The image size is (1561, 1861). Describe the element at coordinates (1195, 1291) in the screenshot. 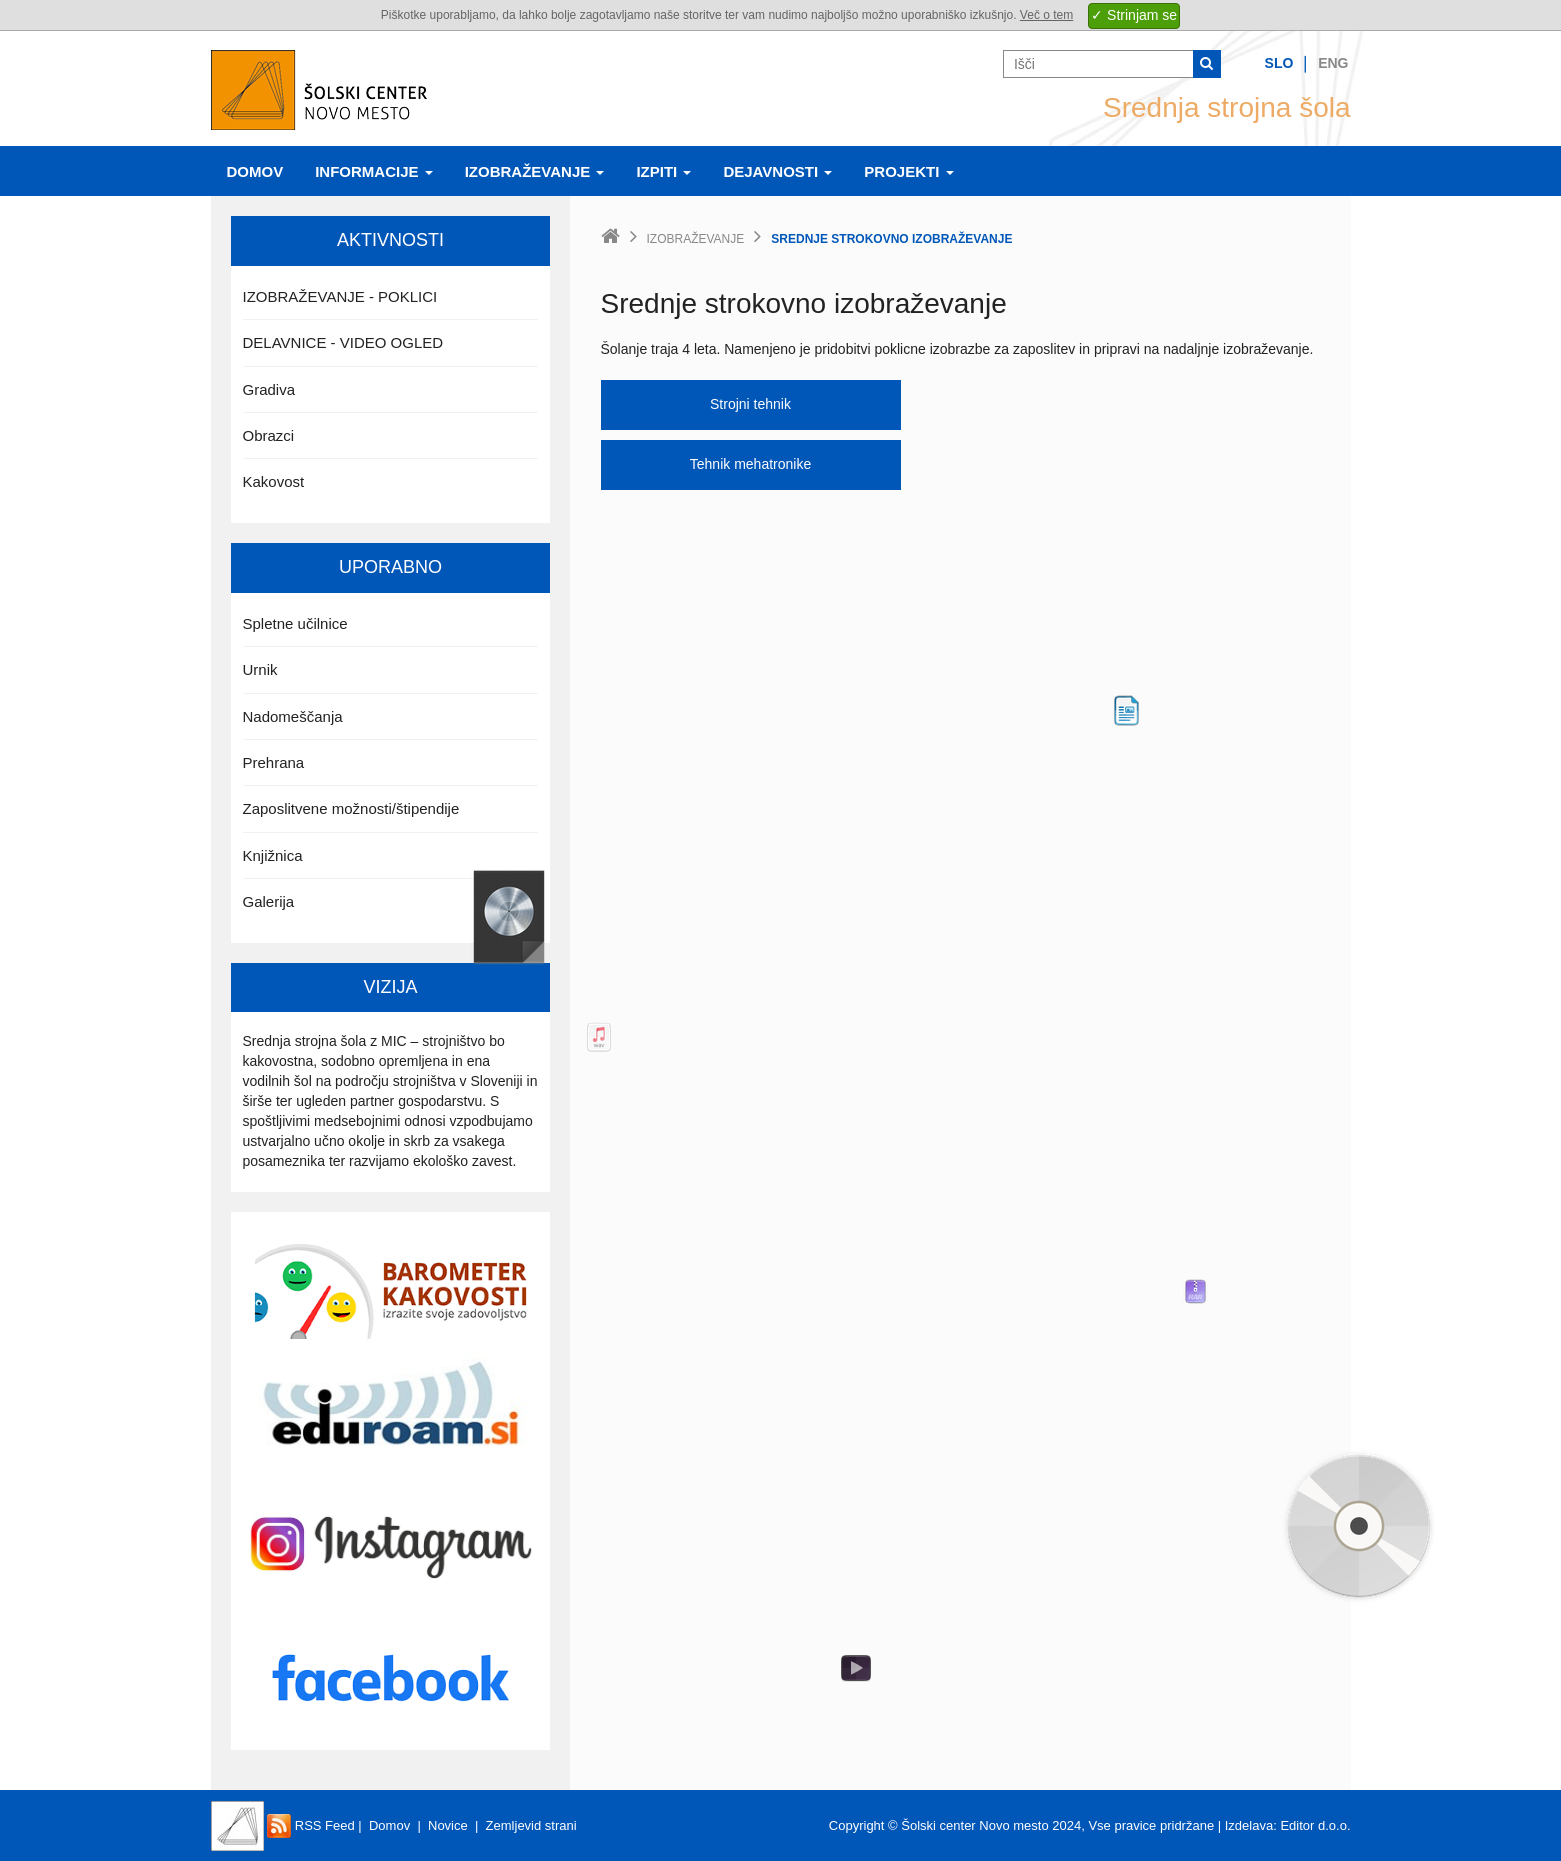

I see `a compressed RAR archive file` at that location.